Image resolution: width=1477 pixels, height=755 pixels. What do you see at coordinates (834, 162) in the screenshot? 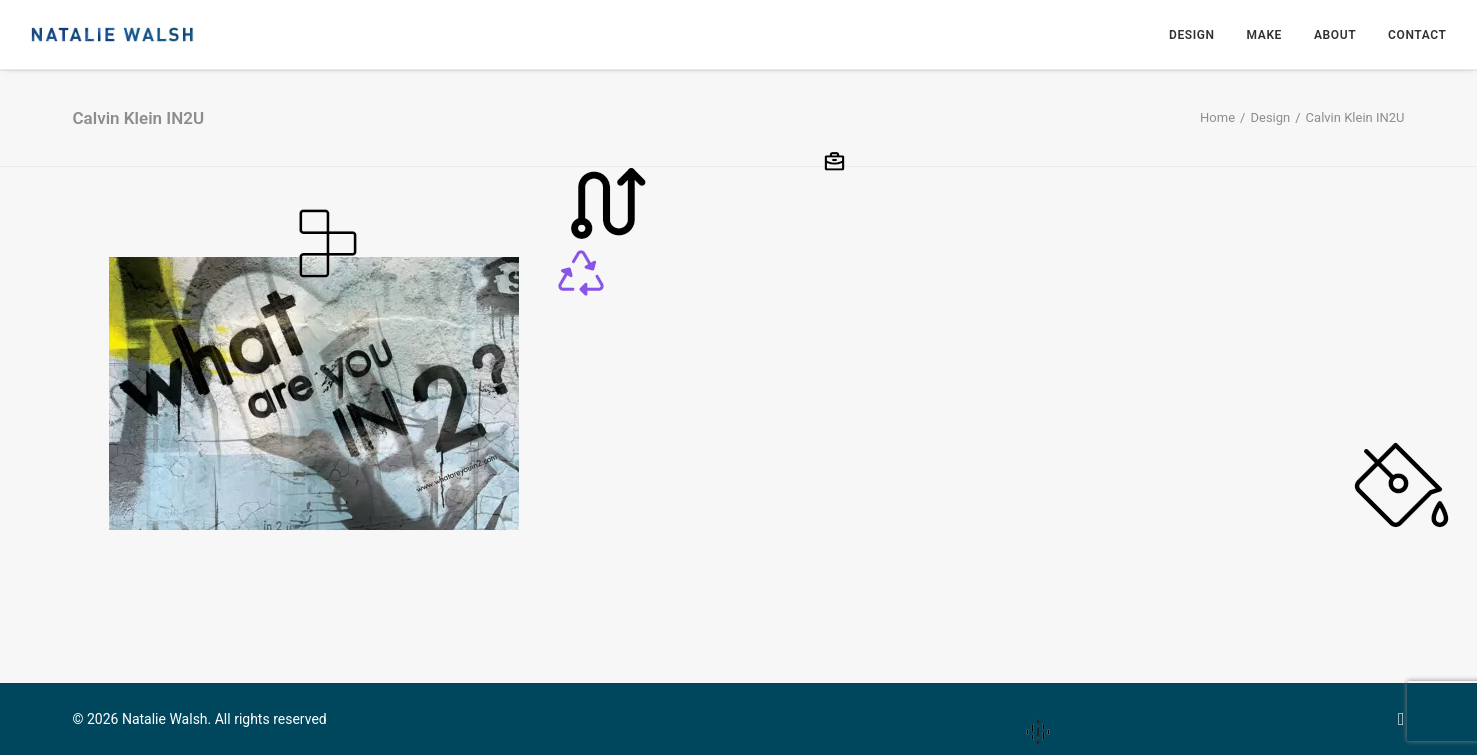
I see `access work or business-related content` at bounding box center [834, 162].